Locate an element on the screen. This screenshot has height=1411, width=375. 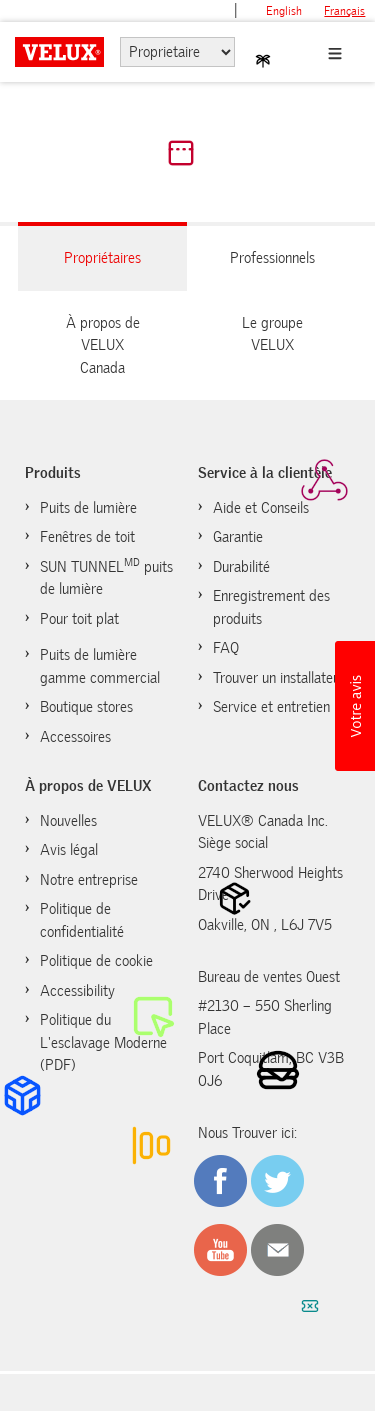
configure webhook integrations is located at coordinates (324, 482).